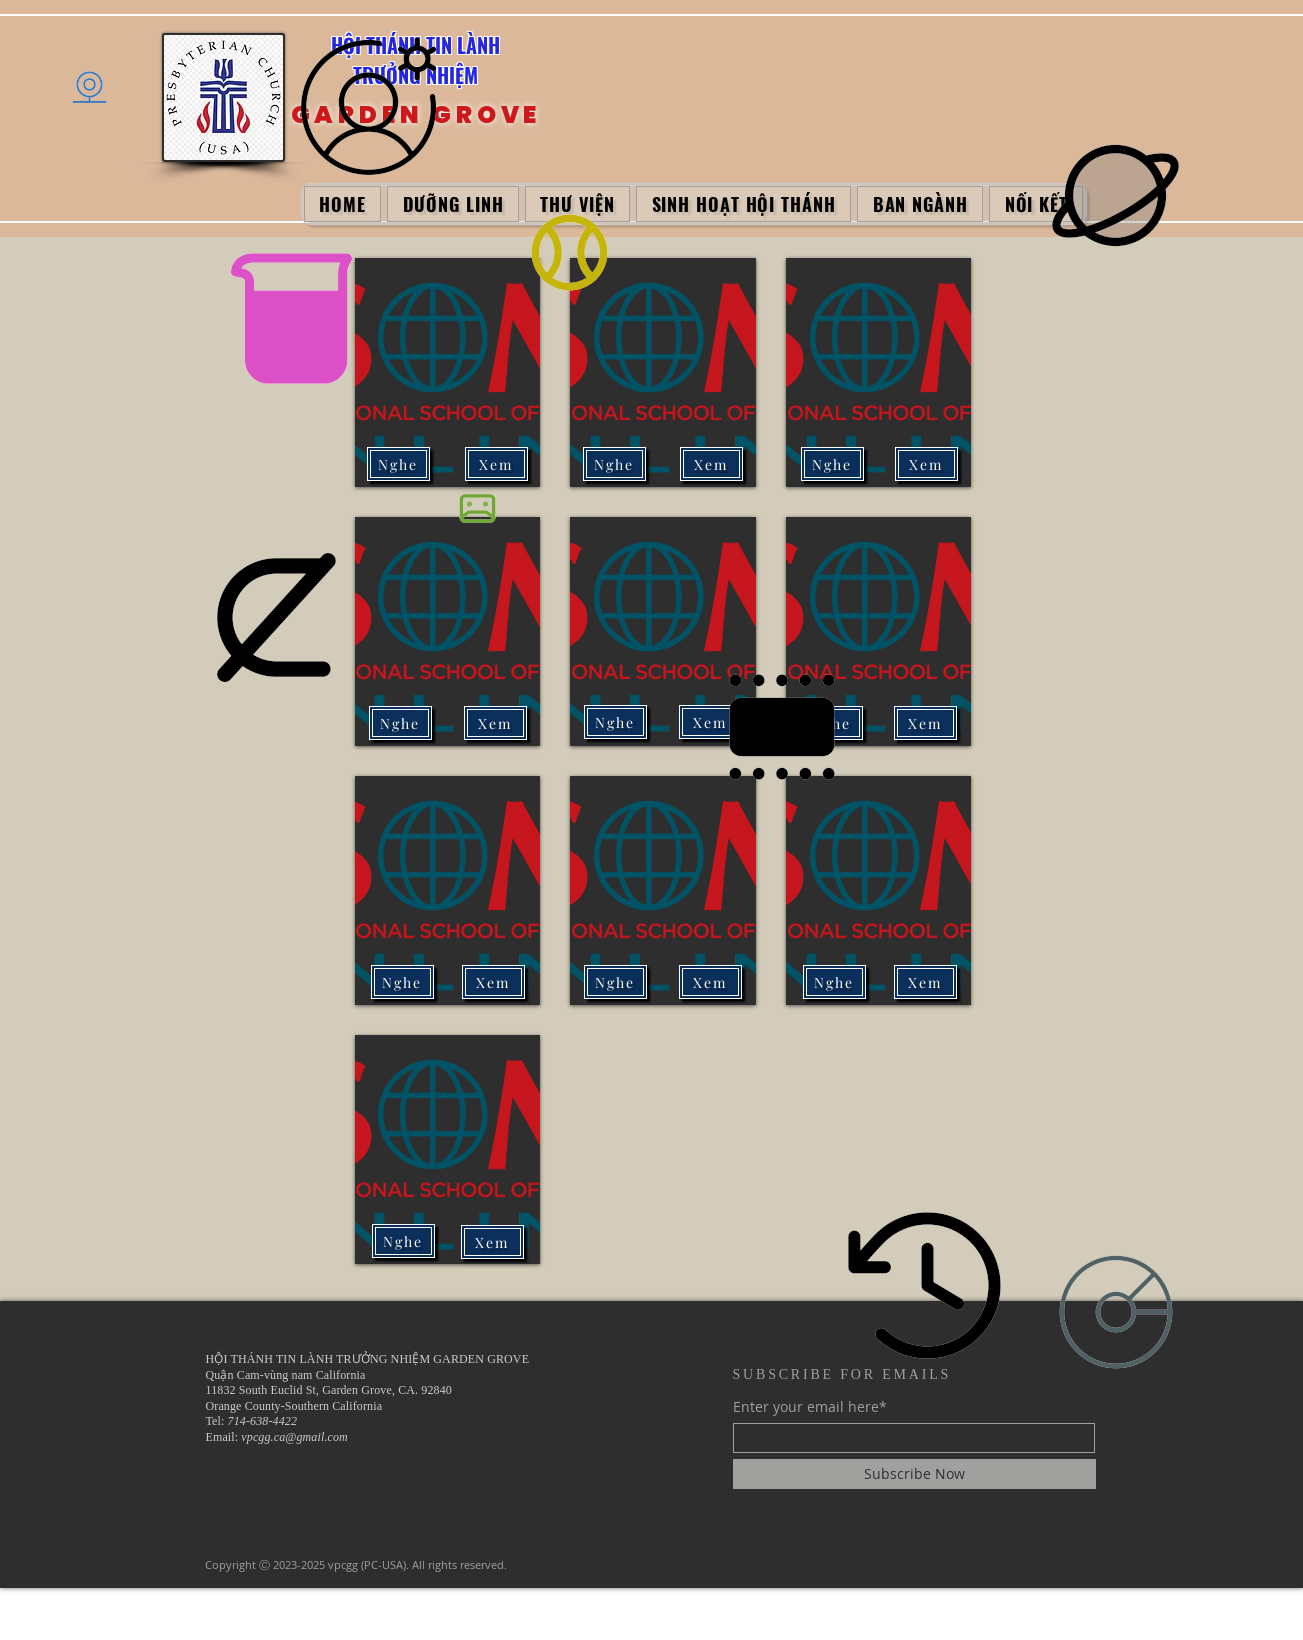 This screenshot has height=1640, width=1303. I want to click on access audio recordings or cassette archives, so click(477, 508).